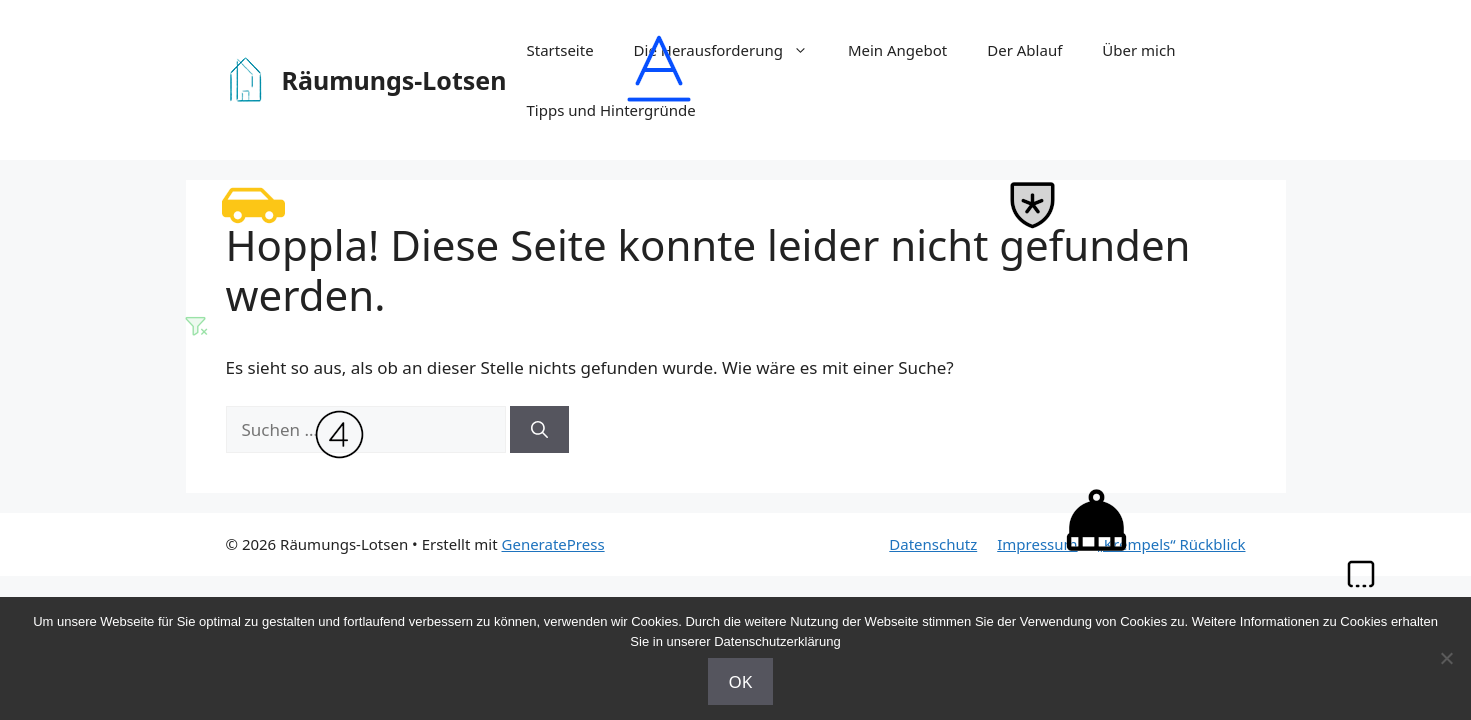  Describe the element at coordinates (195, 325) in the screenshot. I see `clear all active filters` at that location.